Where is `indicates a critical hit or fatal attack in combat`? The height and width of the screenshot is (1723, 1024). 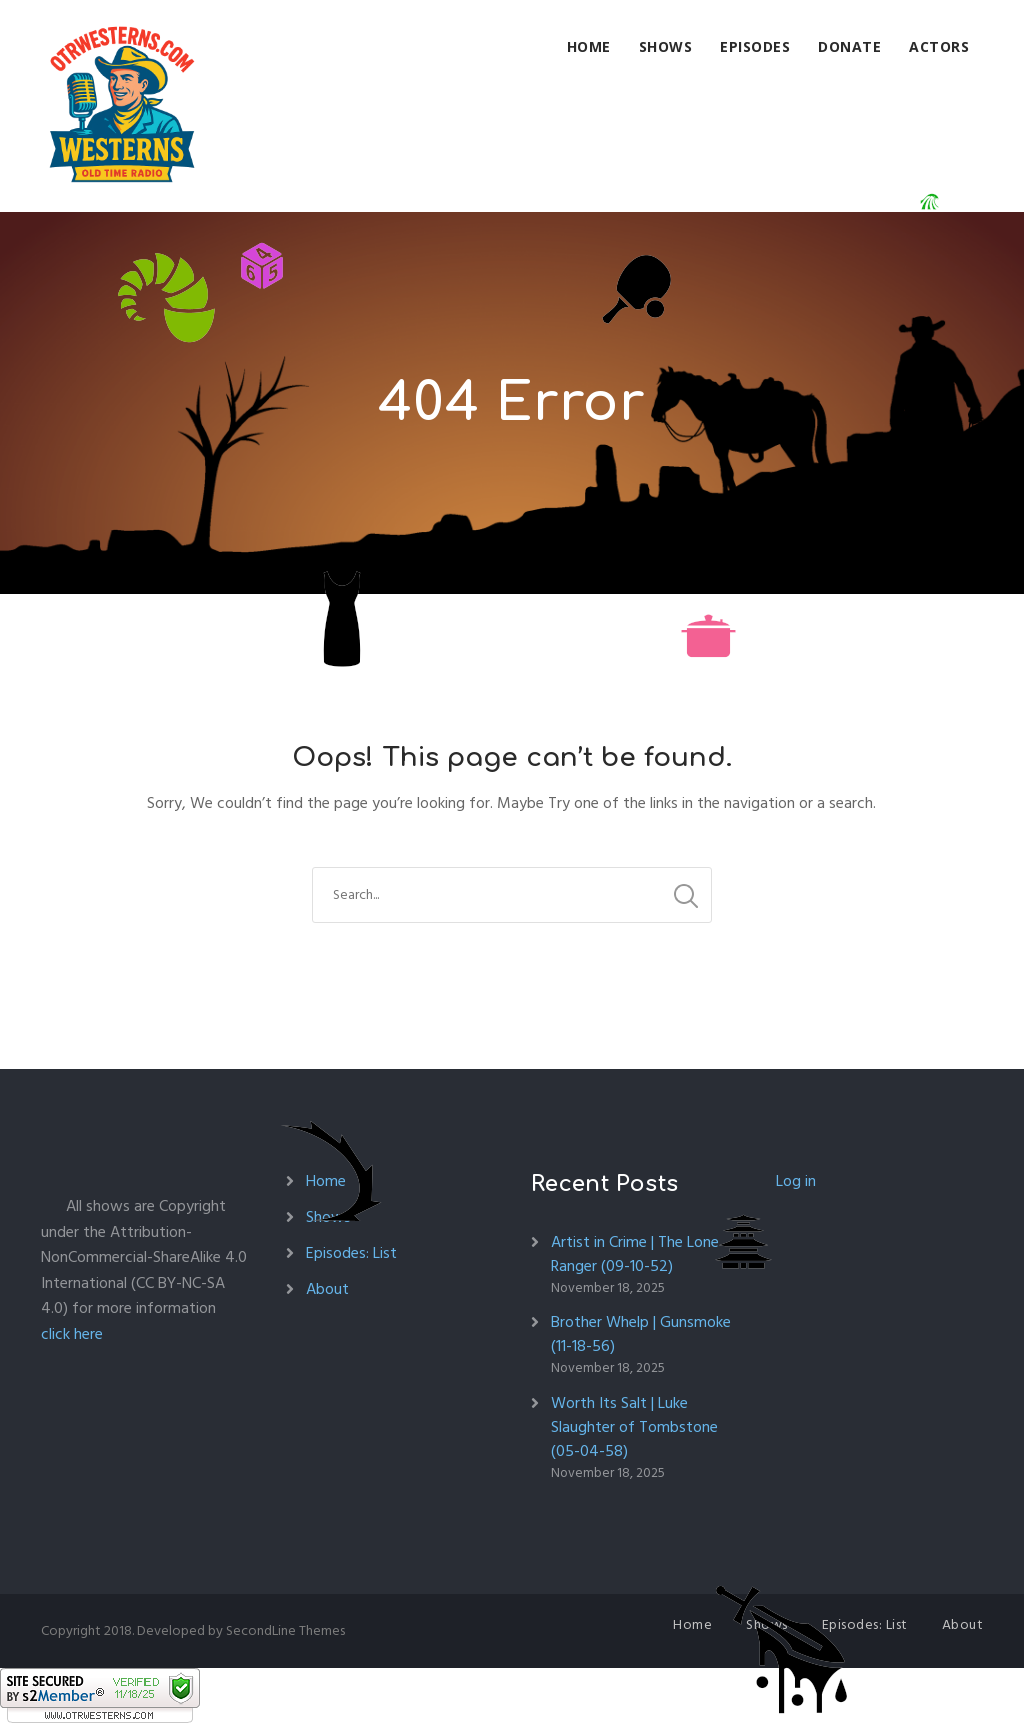 indicates a critical hit or fatal attack in combat is located at coordinates (782, 1647).